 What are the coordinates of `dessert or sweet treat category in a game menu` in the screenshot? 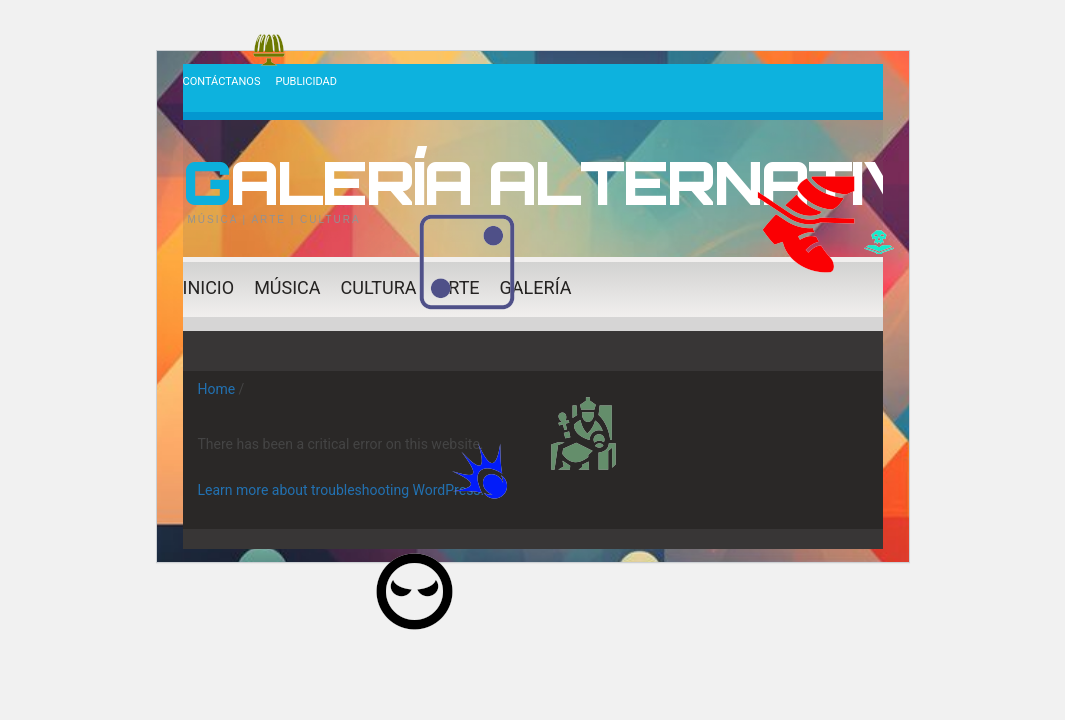 It's located at (269, 48).